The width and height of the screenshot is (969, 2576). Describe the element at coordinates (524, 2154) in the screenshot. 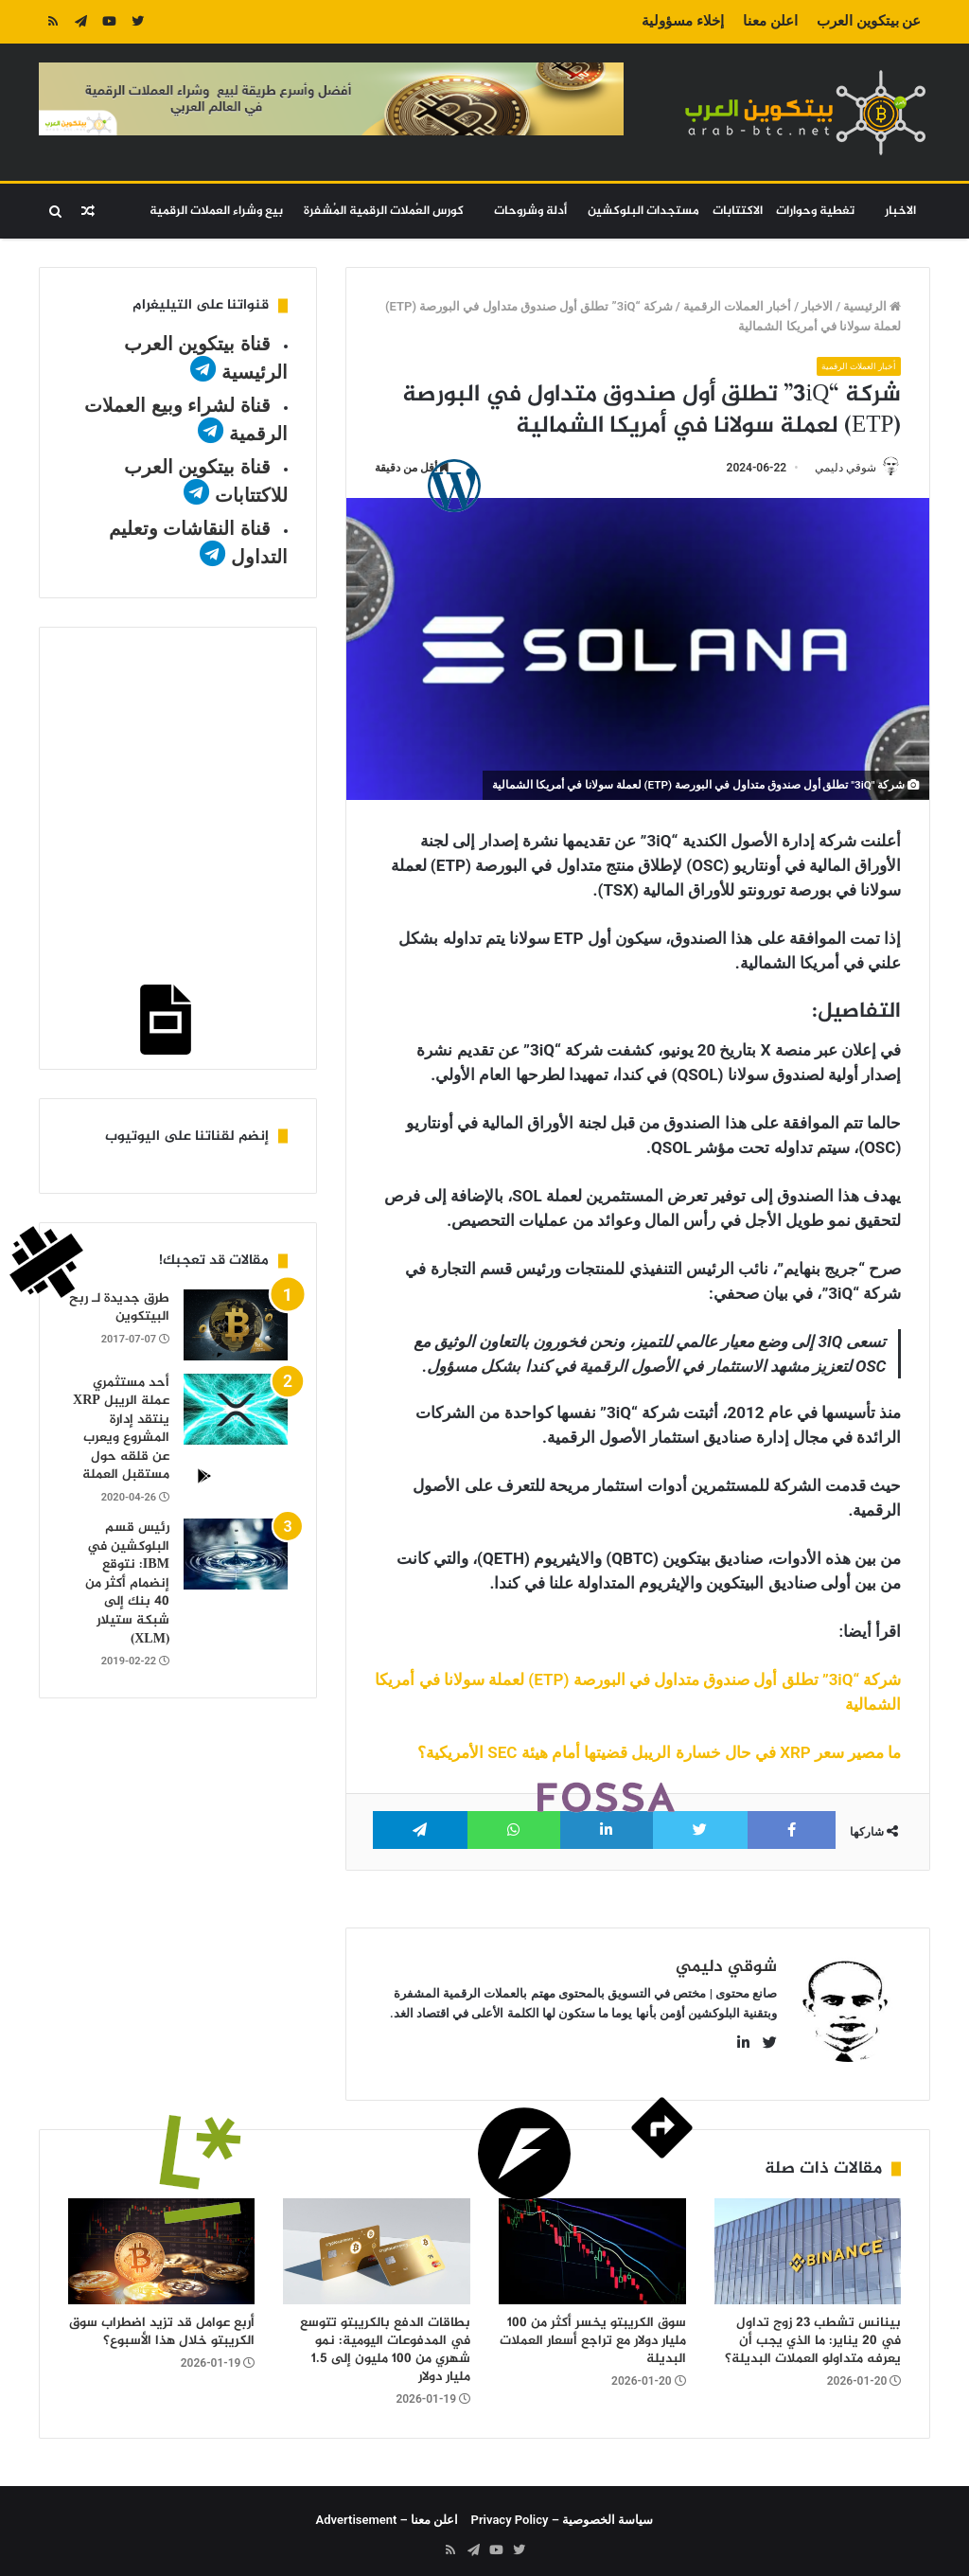

I see `FastAPI framework branding or integration` at that location.